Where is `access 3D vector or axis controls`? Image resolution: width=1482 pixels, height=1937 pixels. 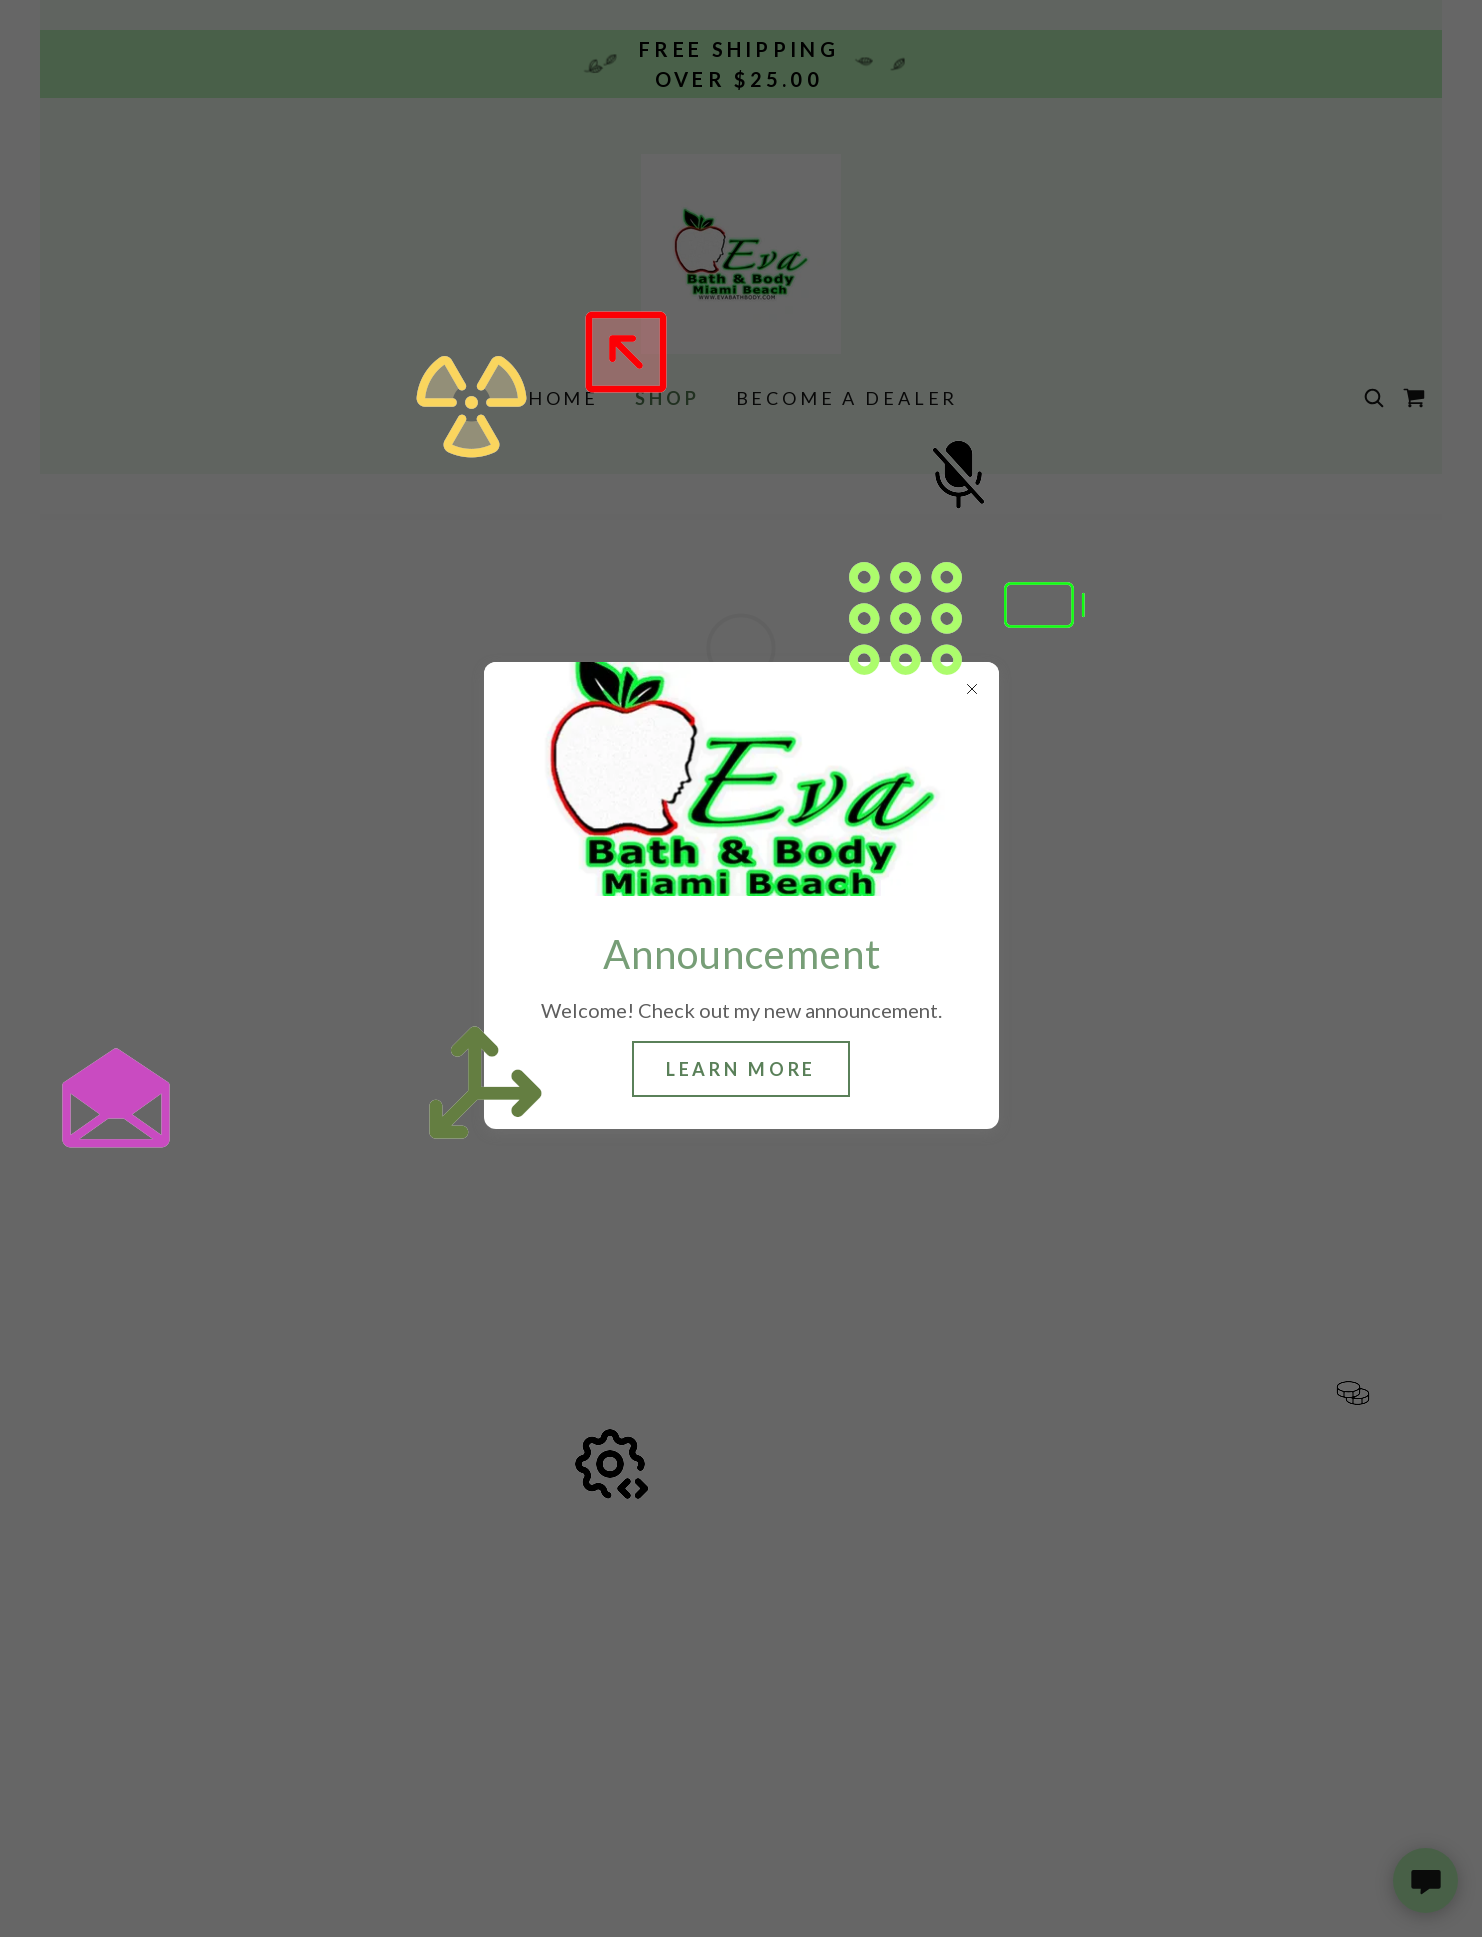 access 3D vector or axis controls is located at coordinates (479, 1089).